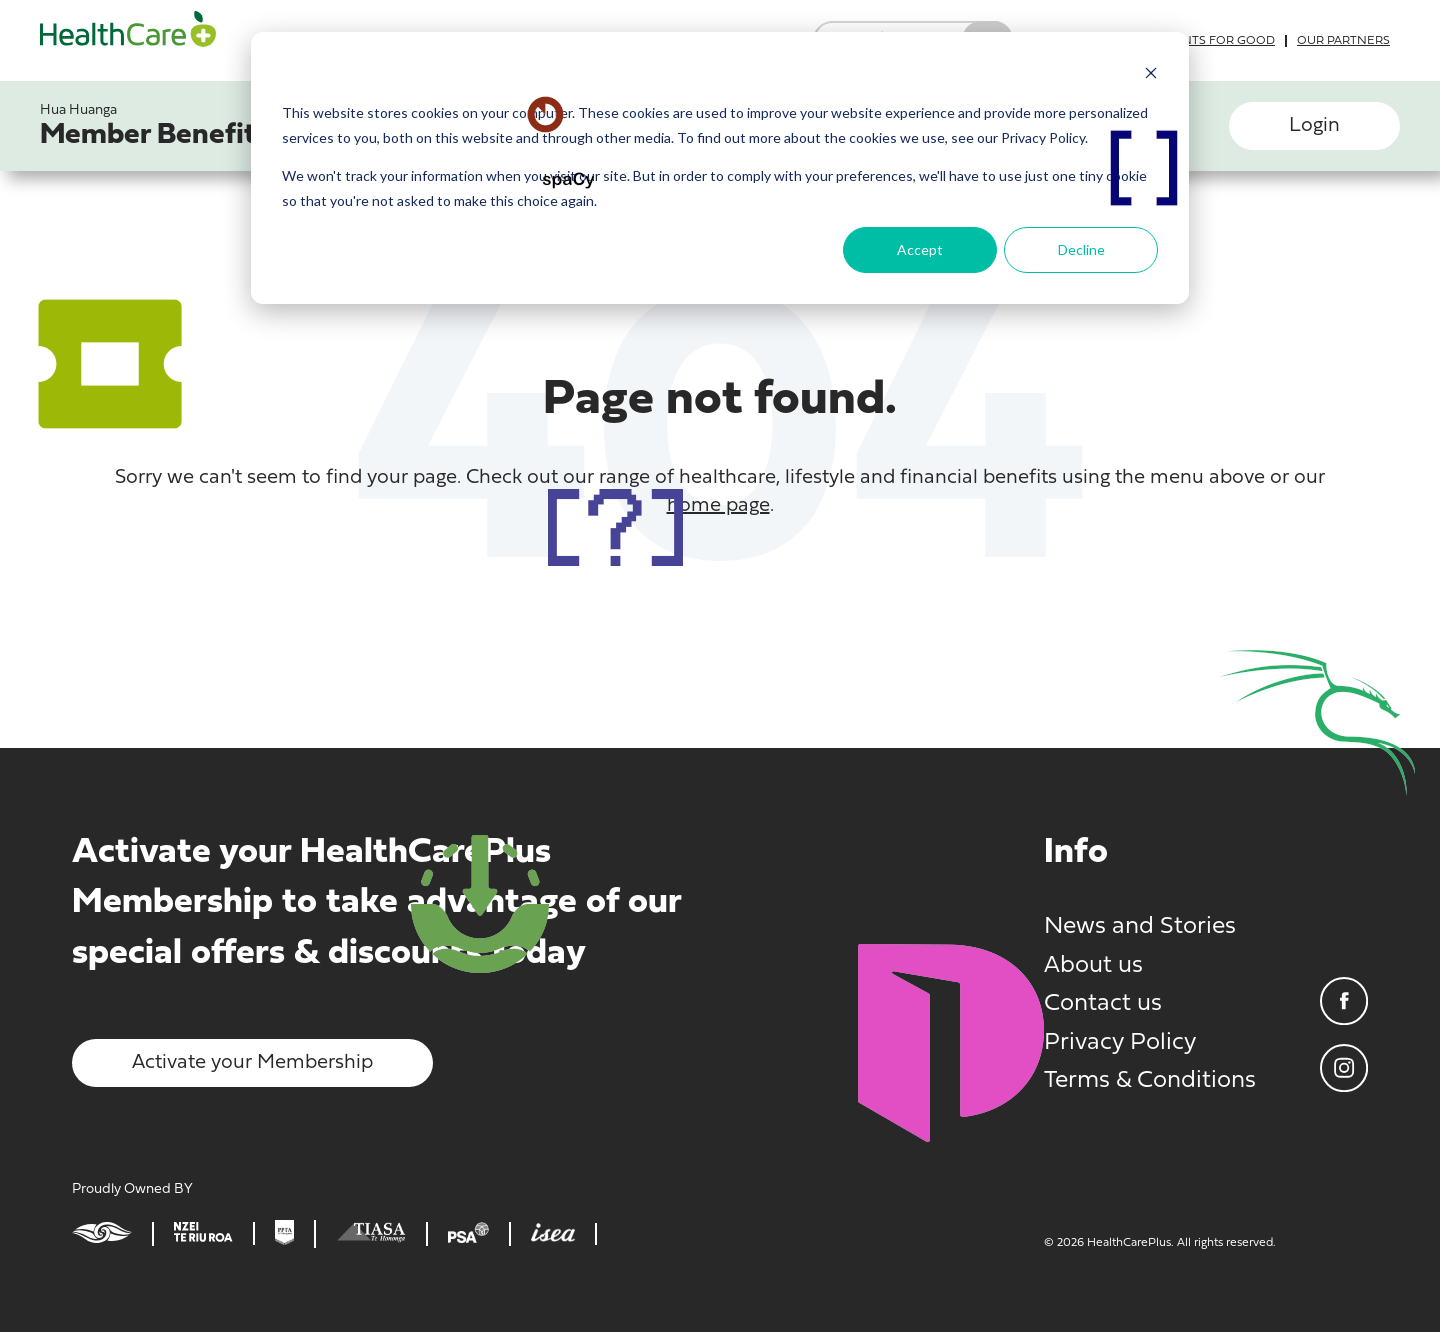 The width and height of the screenshot is (1440, 1332). What do you see at coordinates (1317, 723) in the screenshot?
I see `Kali Linux operating system logo` at bounding box center [1317, 723].